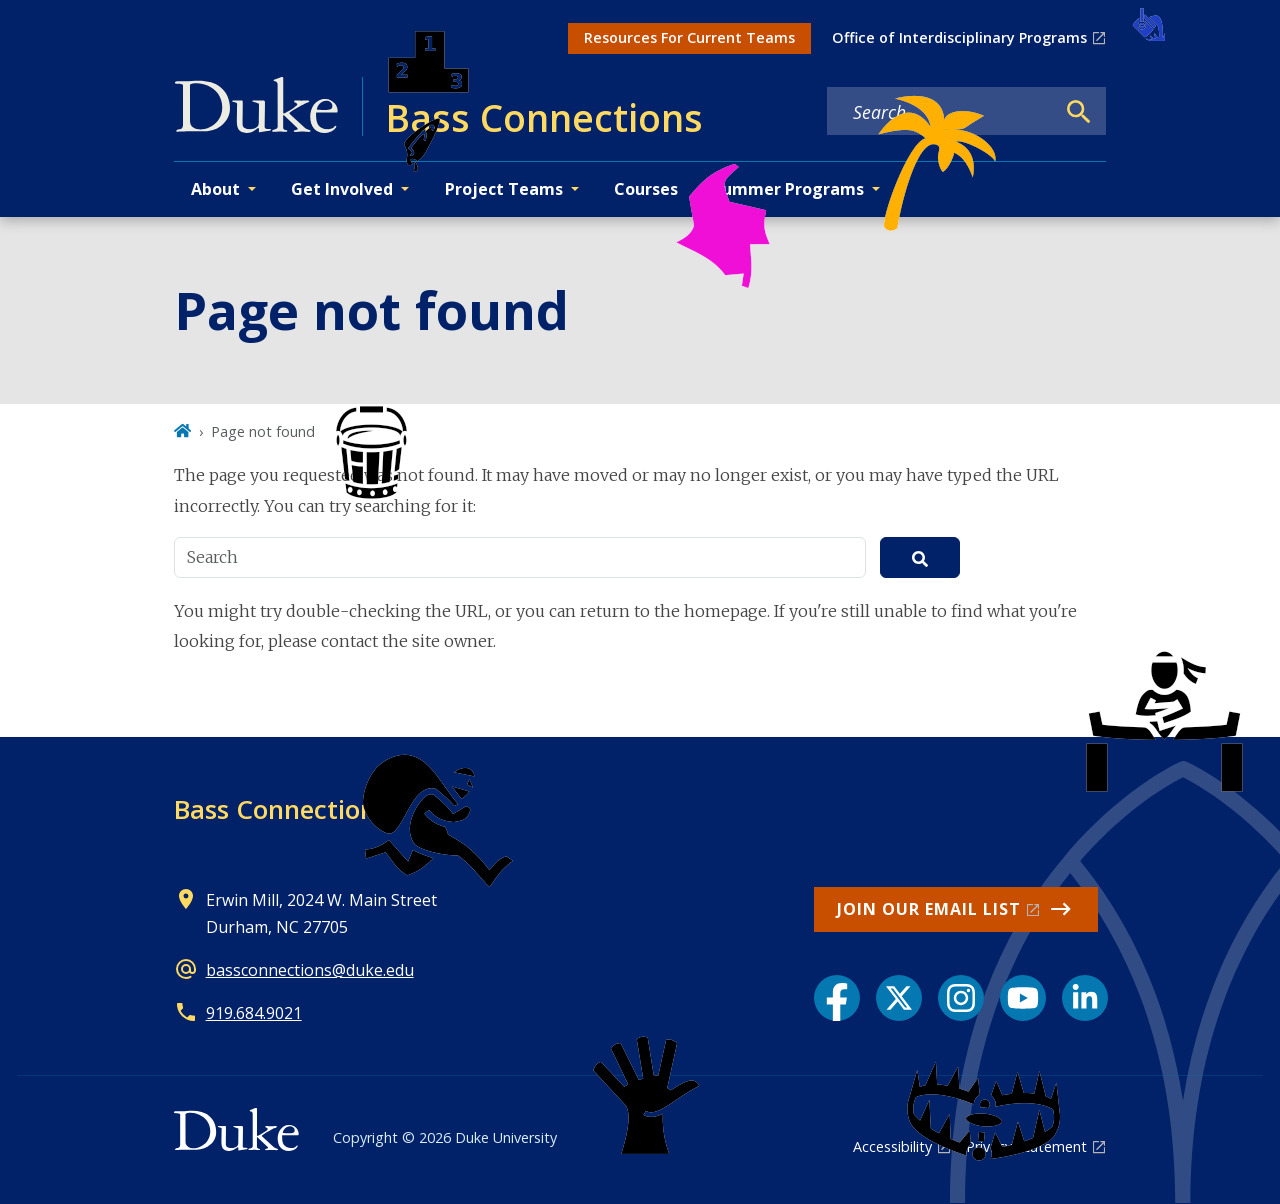  Describe the element at coordinates (644, 1095) in the screenshot. I see `high-five or wave gesture` at that location.